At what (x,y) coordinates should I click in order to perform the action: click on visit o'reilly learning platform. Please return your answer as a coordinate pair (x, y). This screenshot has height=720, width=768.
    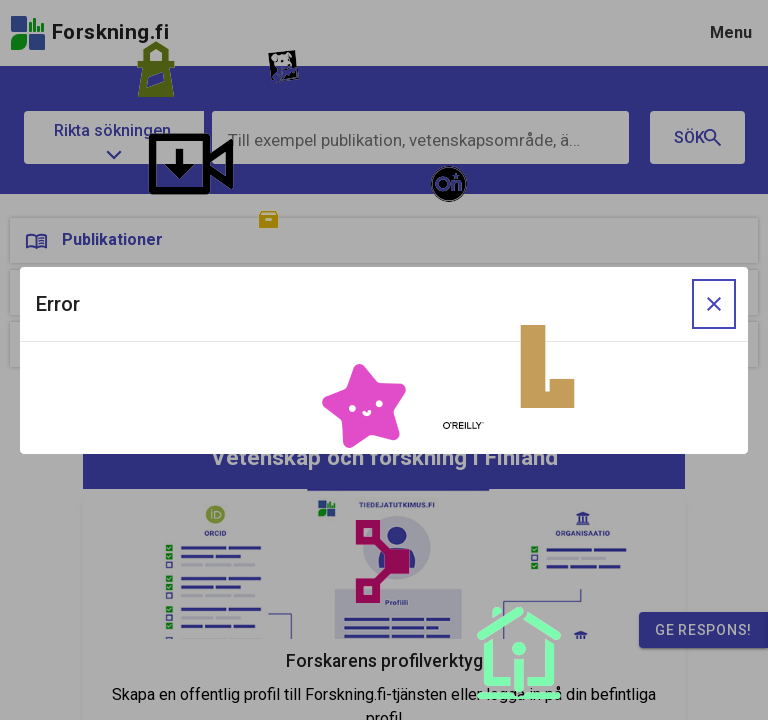
    Looking at the image, I should click on (463, 425).